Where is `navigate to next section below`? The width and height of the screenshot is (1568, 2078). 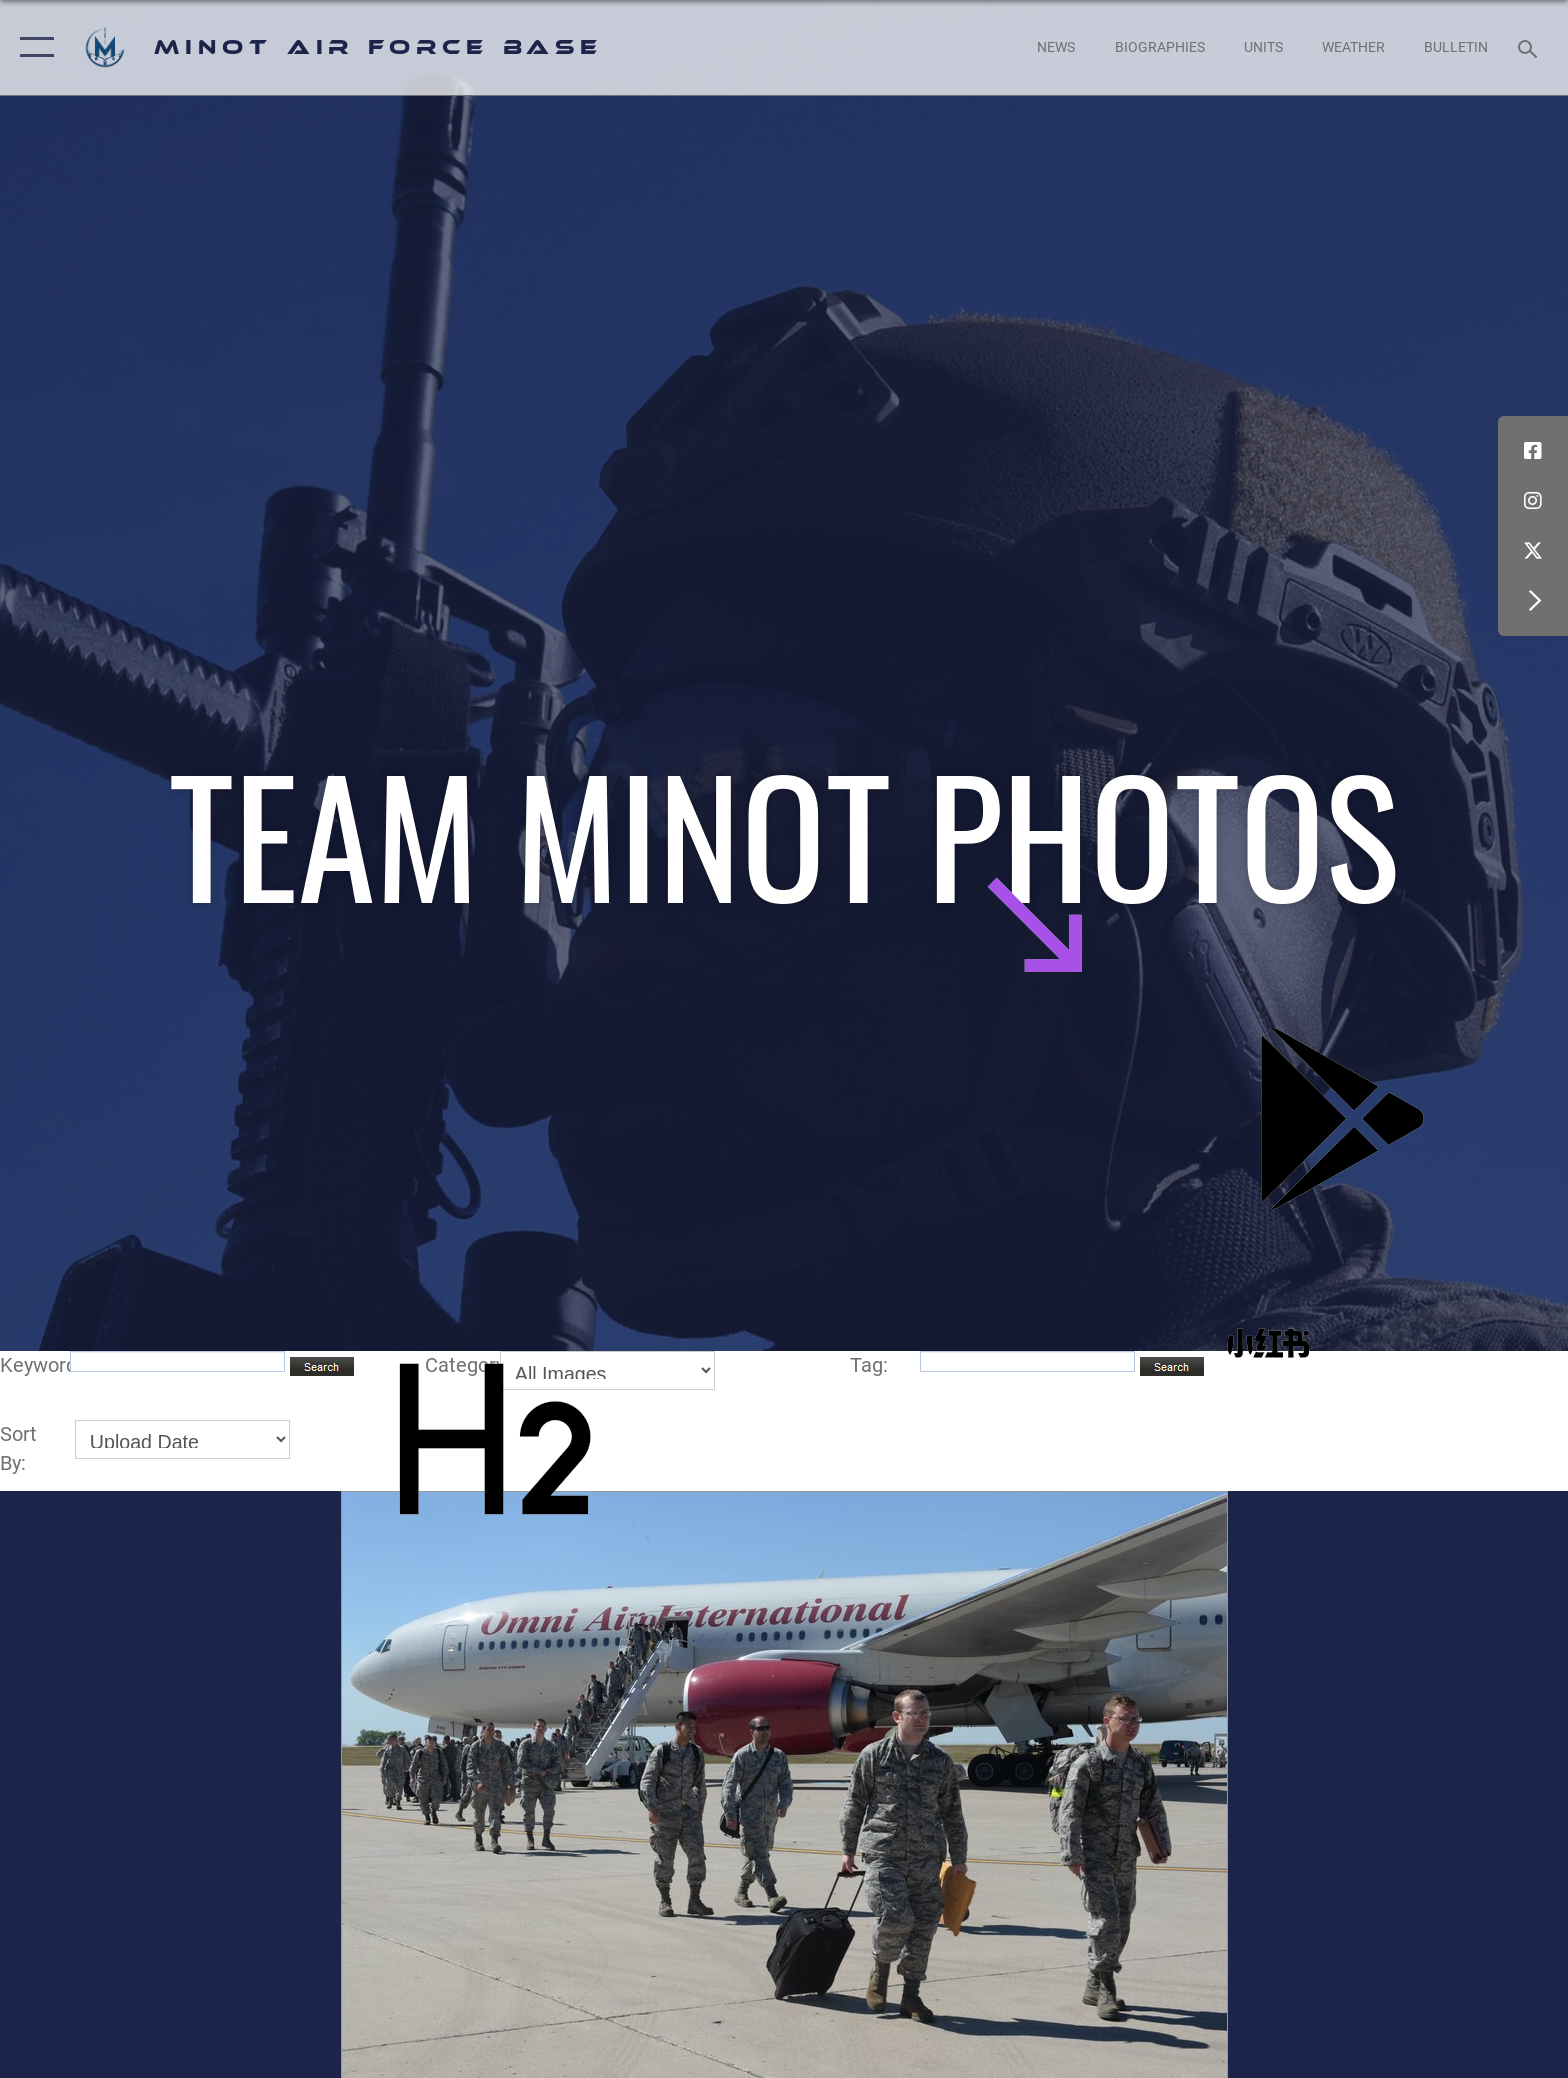
navigate to next section below is located at coordinates (1037, 927).